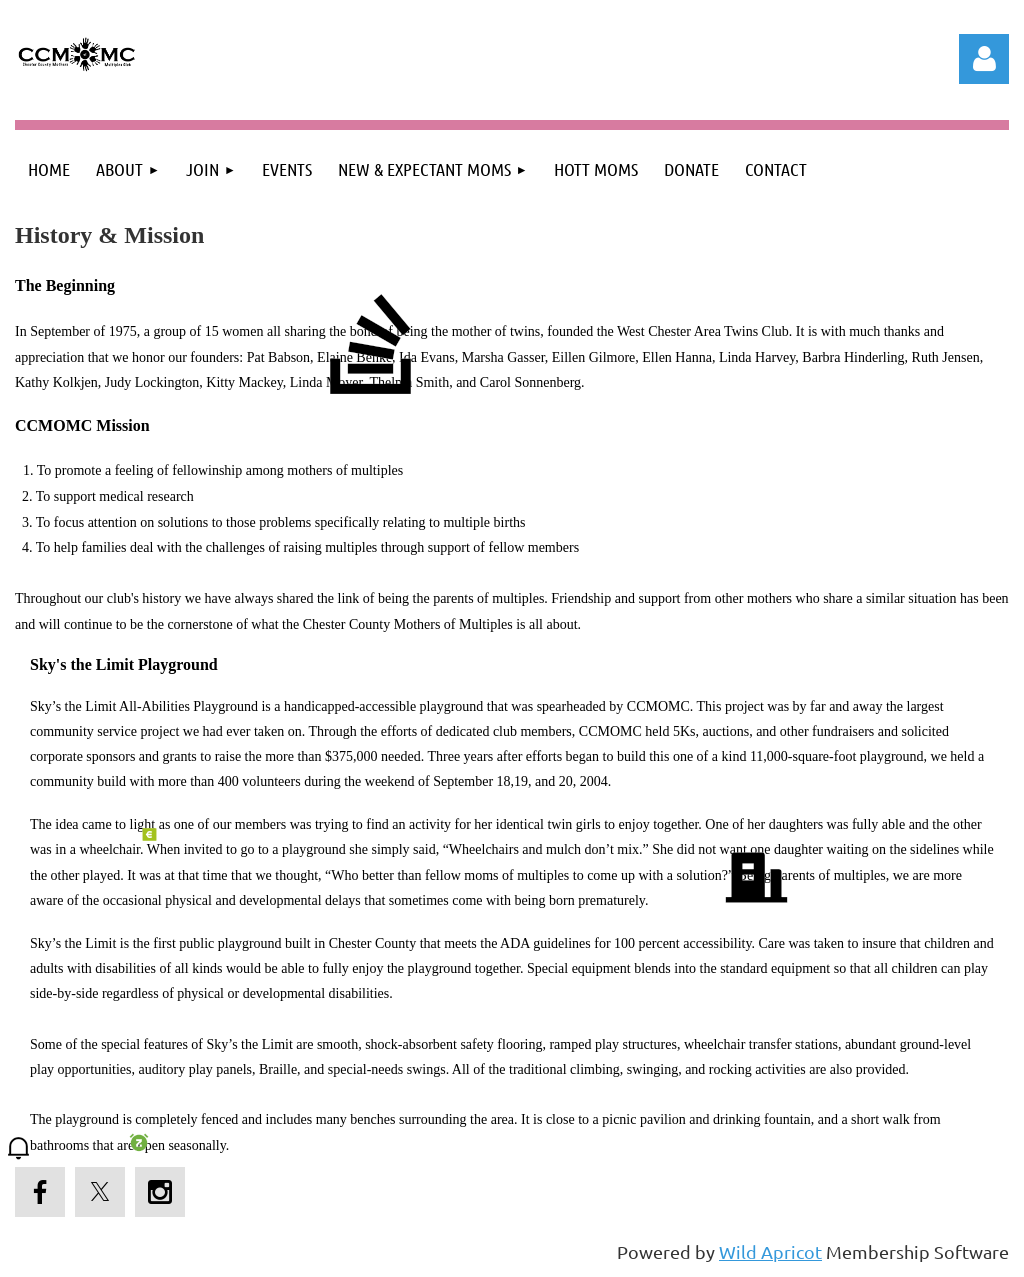 The width and height of the screenshot is (1024, 1277). Describe the element at coordinates (149, 834) in the screenshot. I see `indicates euro currency or payment option` at that location.